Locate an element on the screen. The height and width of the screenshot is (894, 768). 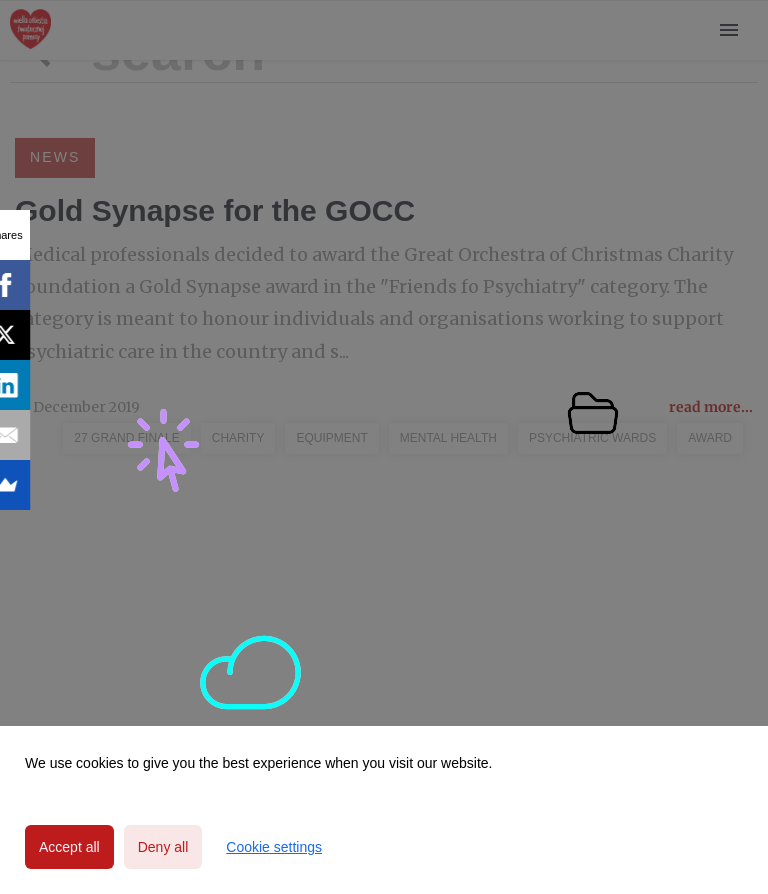
access cloud storage is located at coordinates (250, 672).